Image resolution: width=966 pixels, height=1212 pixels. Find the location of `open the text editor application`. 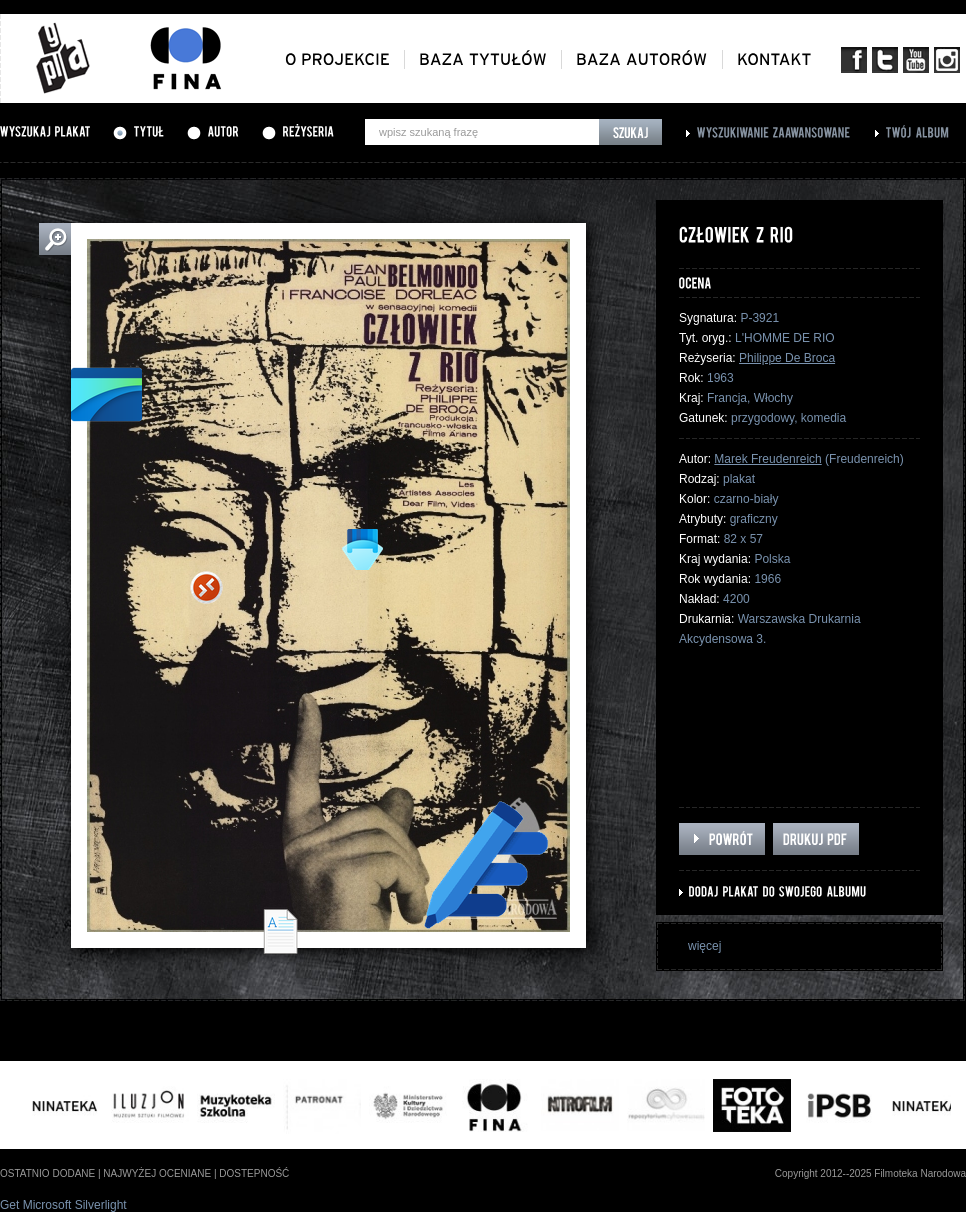

open the text editor application is located at coordinates (488, 865).